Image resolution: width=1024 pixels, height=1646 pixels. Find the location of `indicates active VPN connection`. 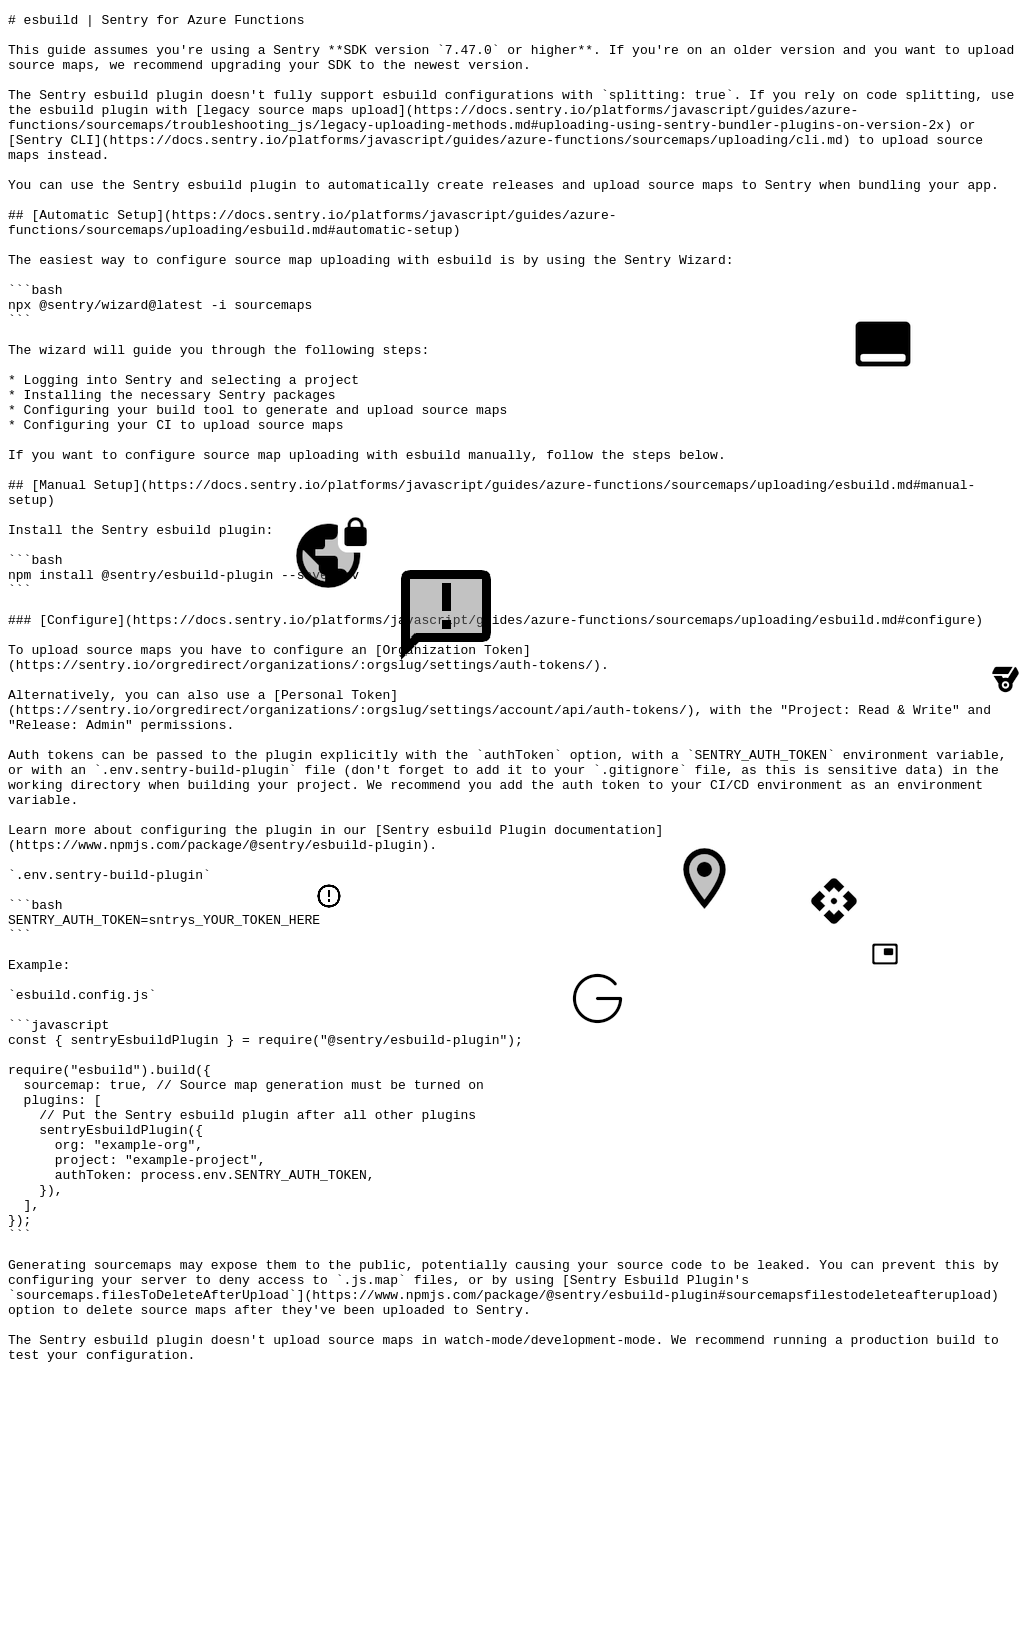

indicates active VPN connection is located at coordinates (331, 552).